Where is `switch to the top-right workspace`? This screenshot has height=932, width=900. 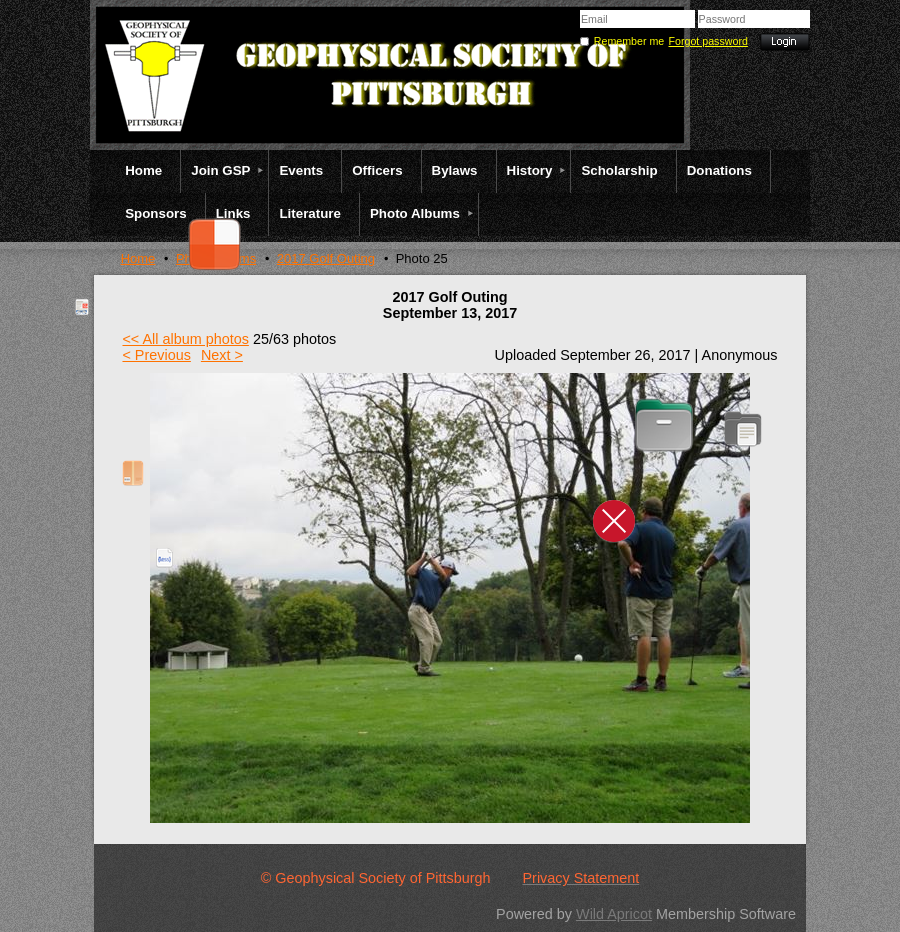
switch to the top-right workspace is located at coordinates (214, 244).